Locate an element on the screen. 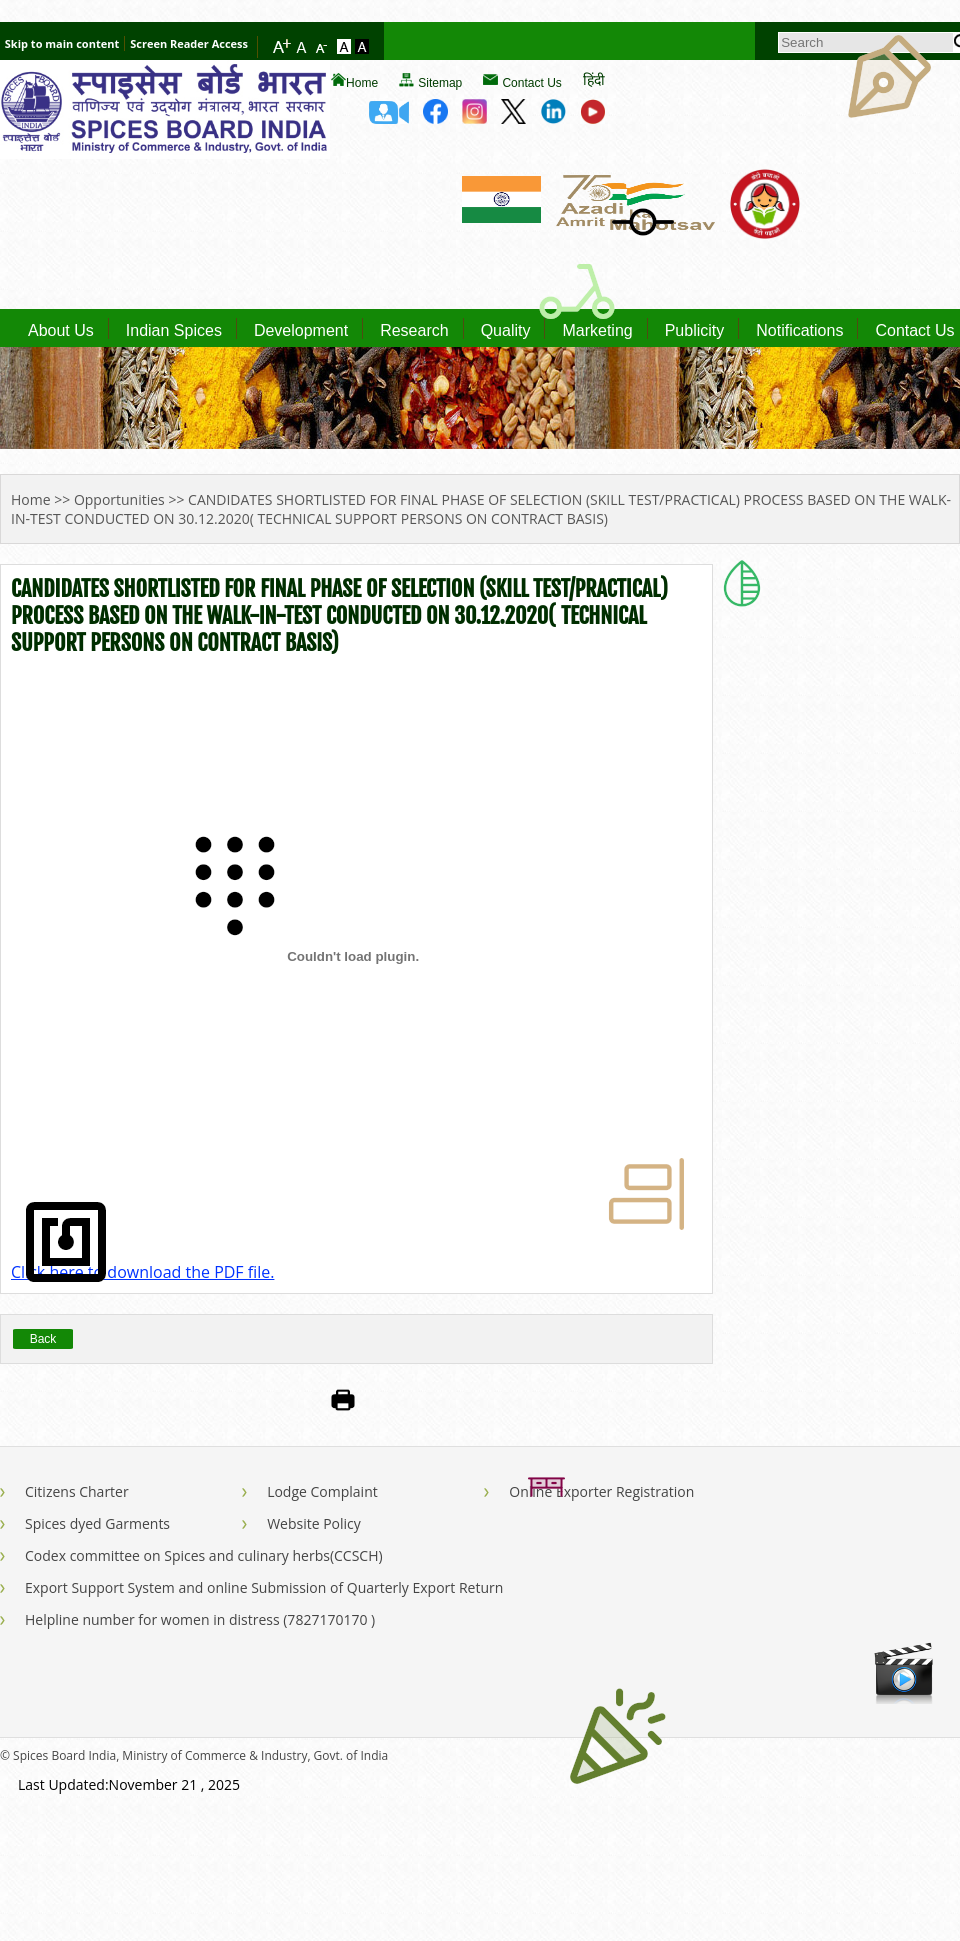  enable NFC for contactless payments or transfers is located at coordinates (66, 1242).